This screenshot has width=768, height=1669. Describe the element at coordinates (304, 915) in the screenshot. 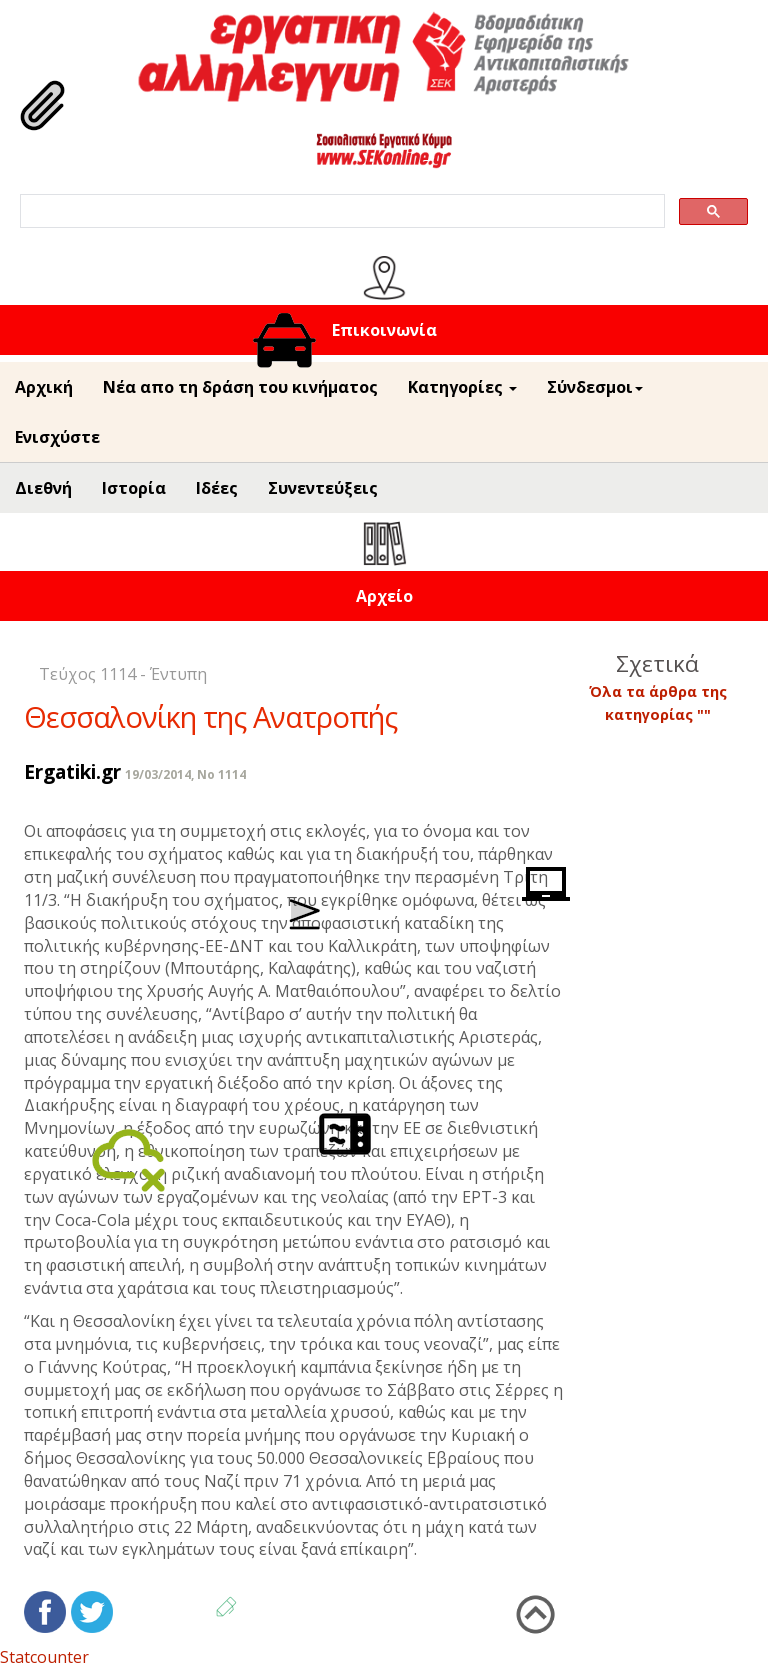

I see `apply a "greater than or equal to" filter condition` at that location.